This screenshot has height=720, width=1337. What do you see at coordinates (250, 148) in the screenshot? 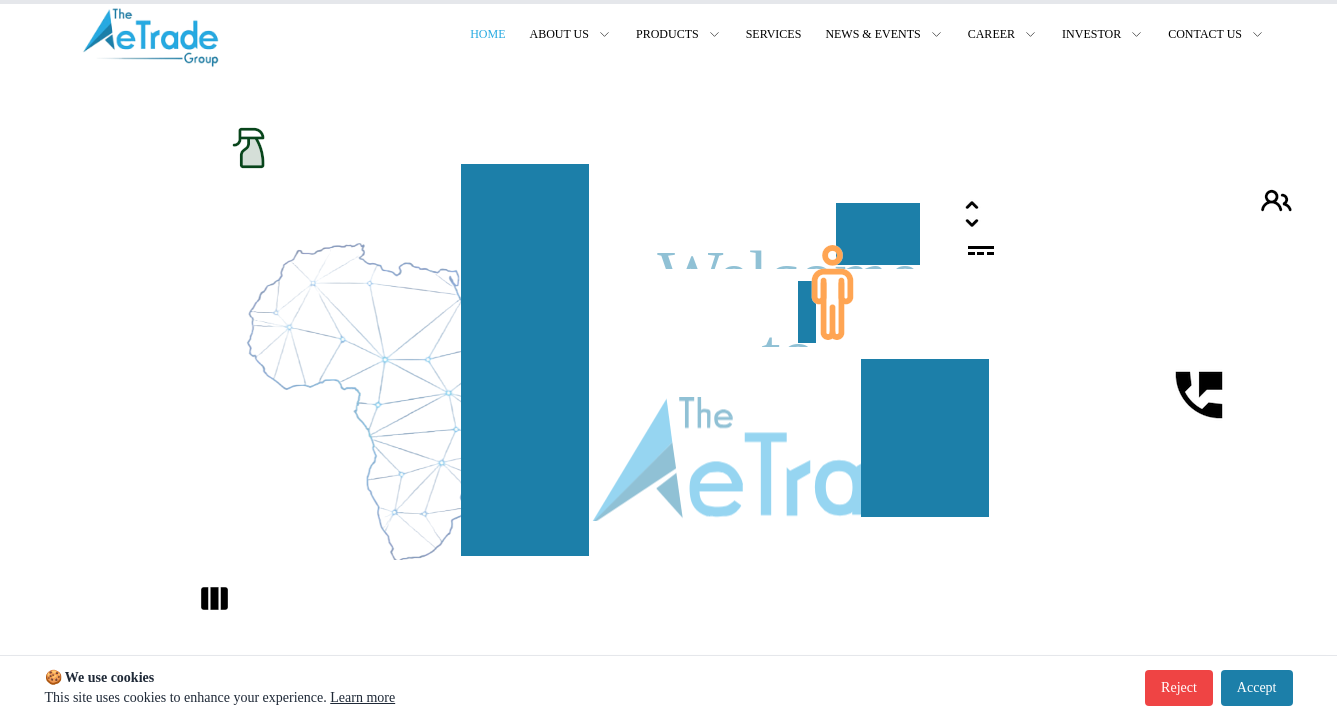
I see `access cleaning or household supplies` at bounding box center [250, 148].